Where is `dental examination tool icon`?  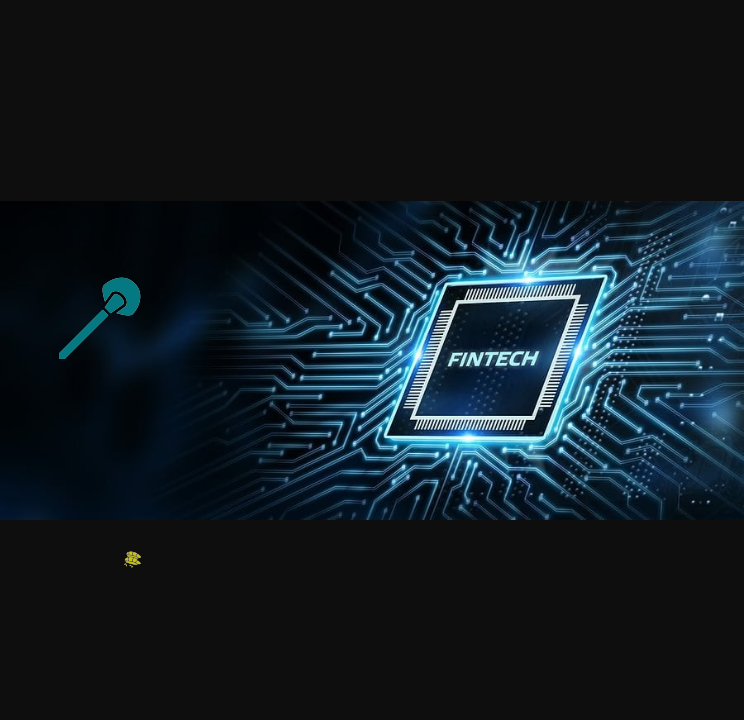
dental examination tool icon is located at coordinates (100, 318).